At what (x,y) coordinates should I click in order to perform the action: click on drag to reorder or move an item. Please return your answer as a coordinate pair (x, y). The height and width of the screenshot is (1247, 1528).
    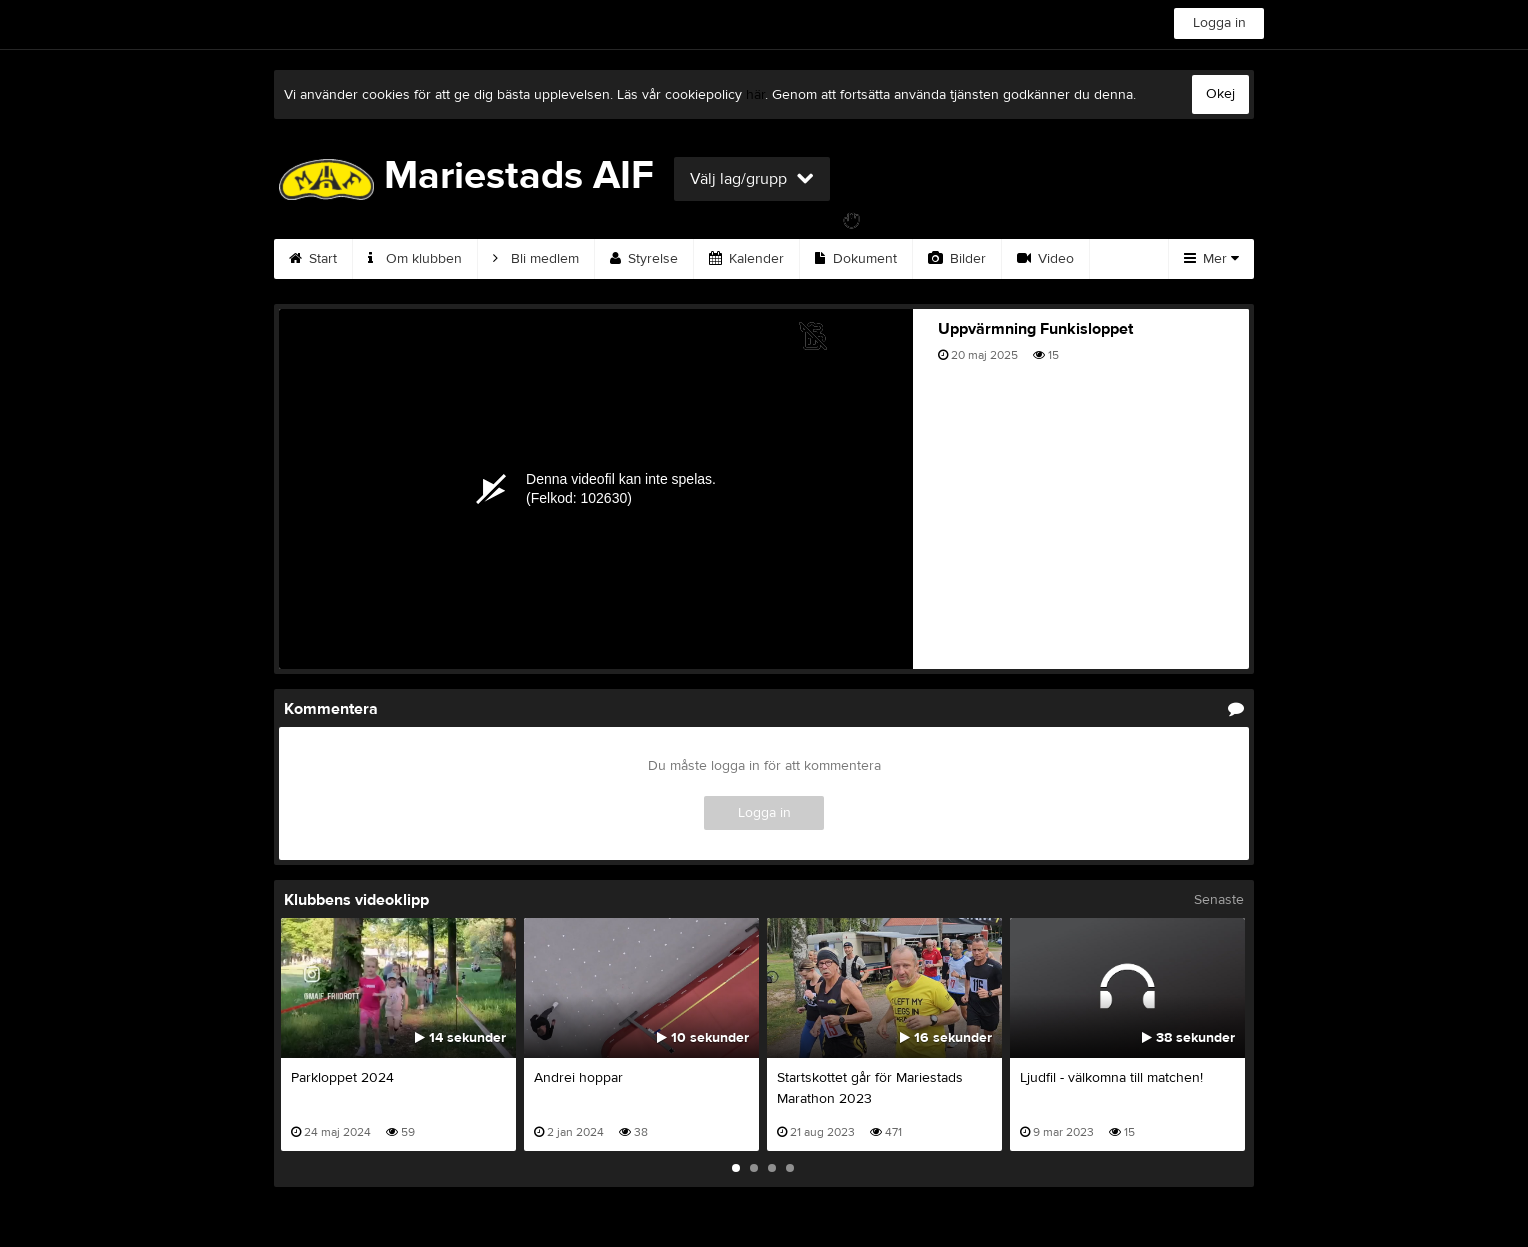
    Looking at the image, I should click on (851, 218).